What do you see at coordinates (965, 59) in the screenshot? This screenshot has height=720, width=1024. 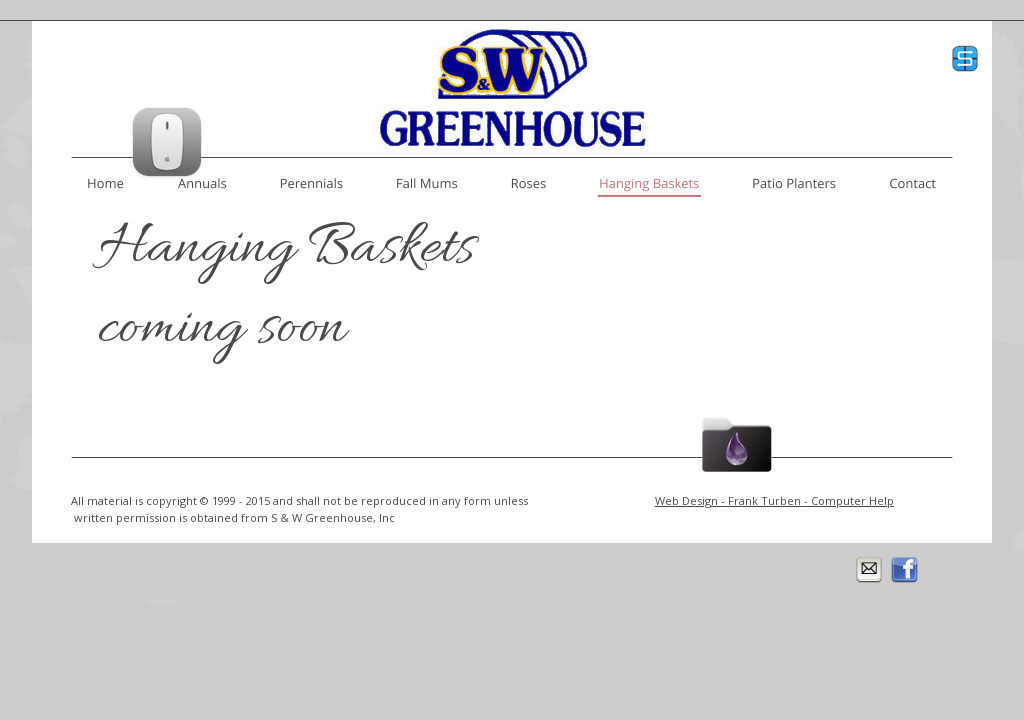 I see `configure windows file sharing settings` at bounding box center [965, 59].